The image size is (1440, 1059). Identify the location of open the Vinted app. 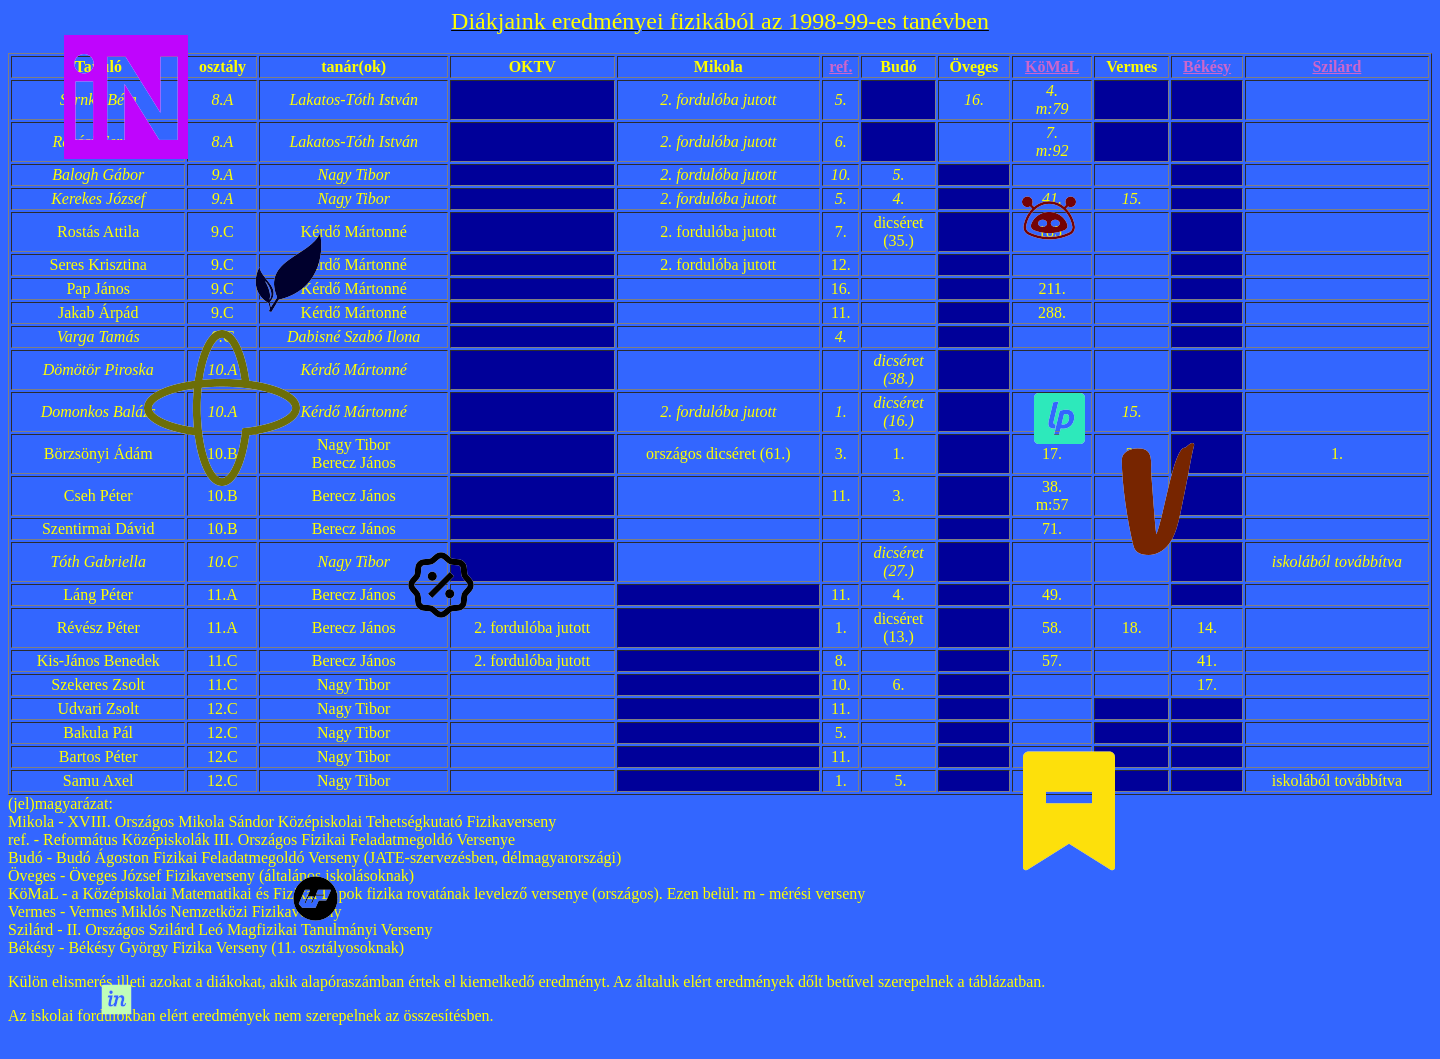
(1158, 499).